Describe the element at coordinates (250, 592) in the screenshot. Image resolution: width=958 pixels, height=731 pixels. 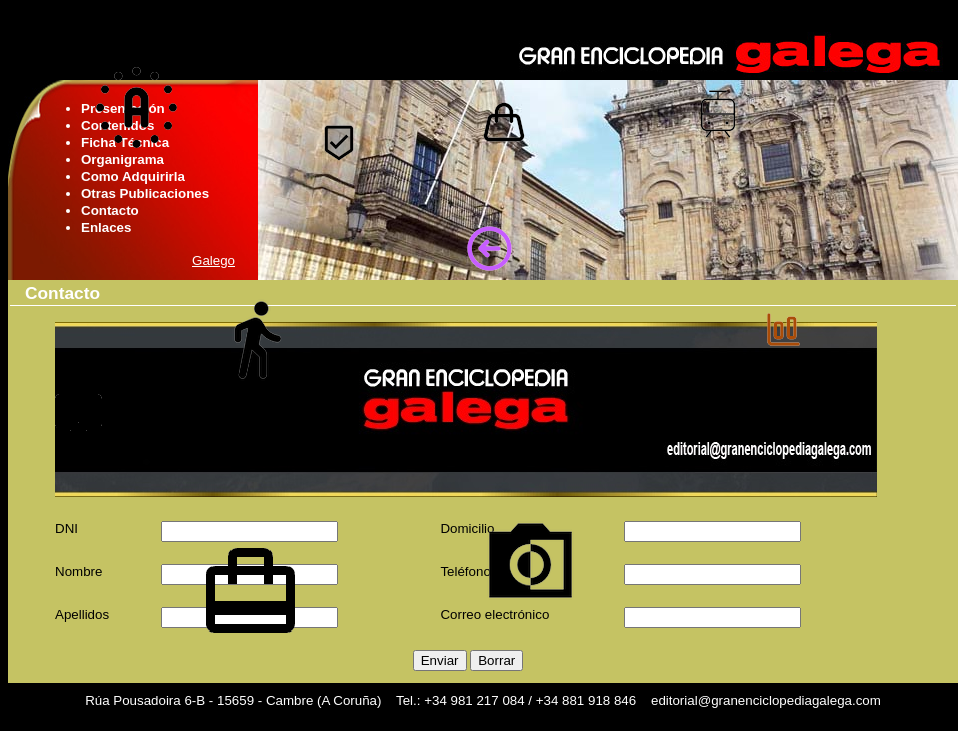
I see `access travel documents or boarding passes` at that location.